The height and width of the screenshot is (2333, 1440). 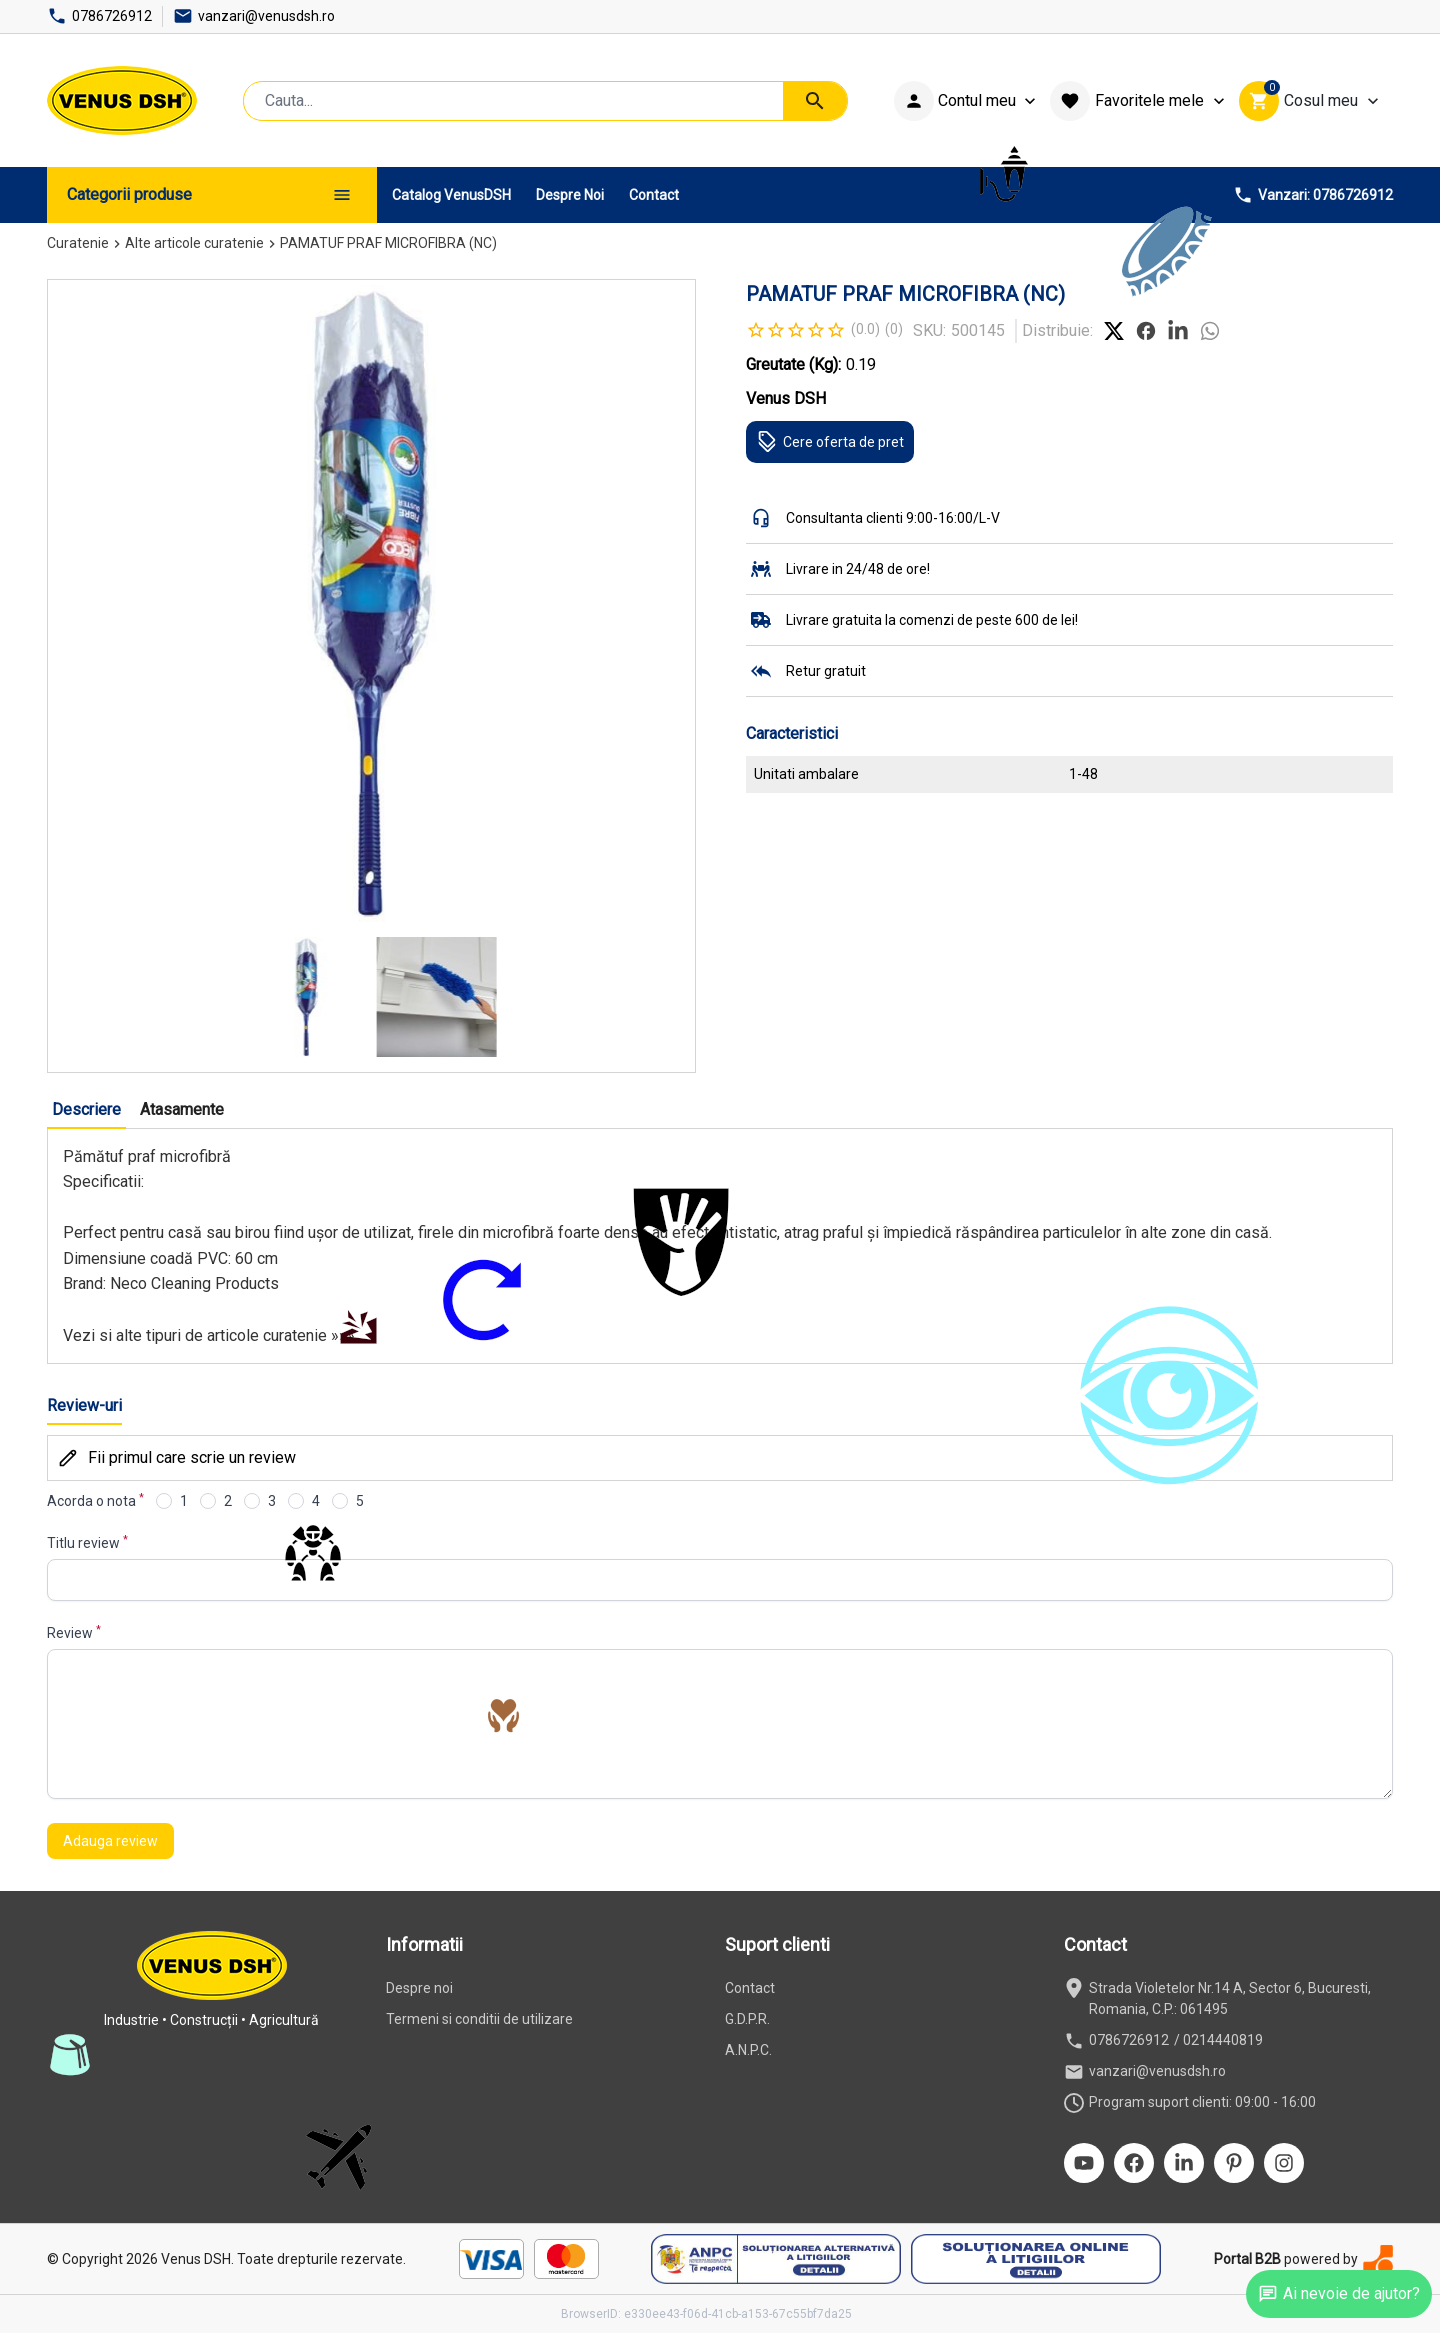 What do you see at coordinates (503, 1715) in the screenshot?
I see `add to favorites or wishlist` at bounding box center [503, 1715].